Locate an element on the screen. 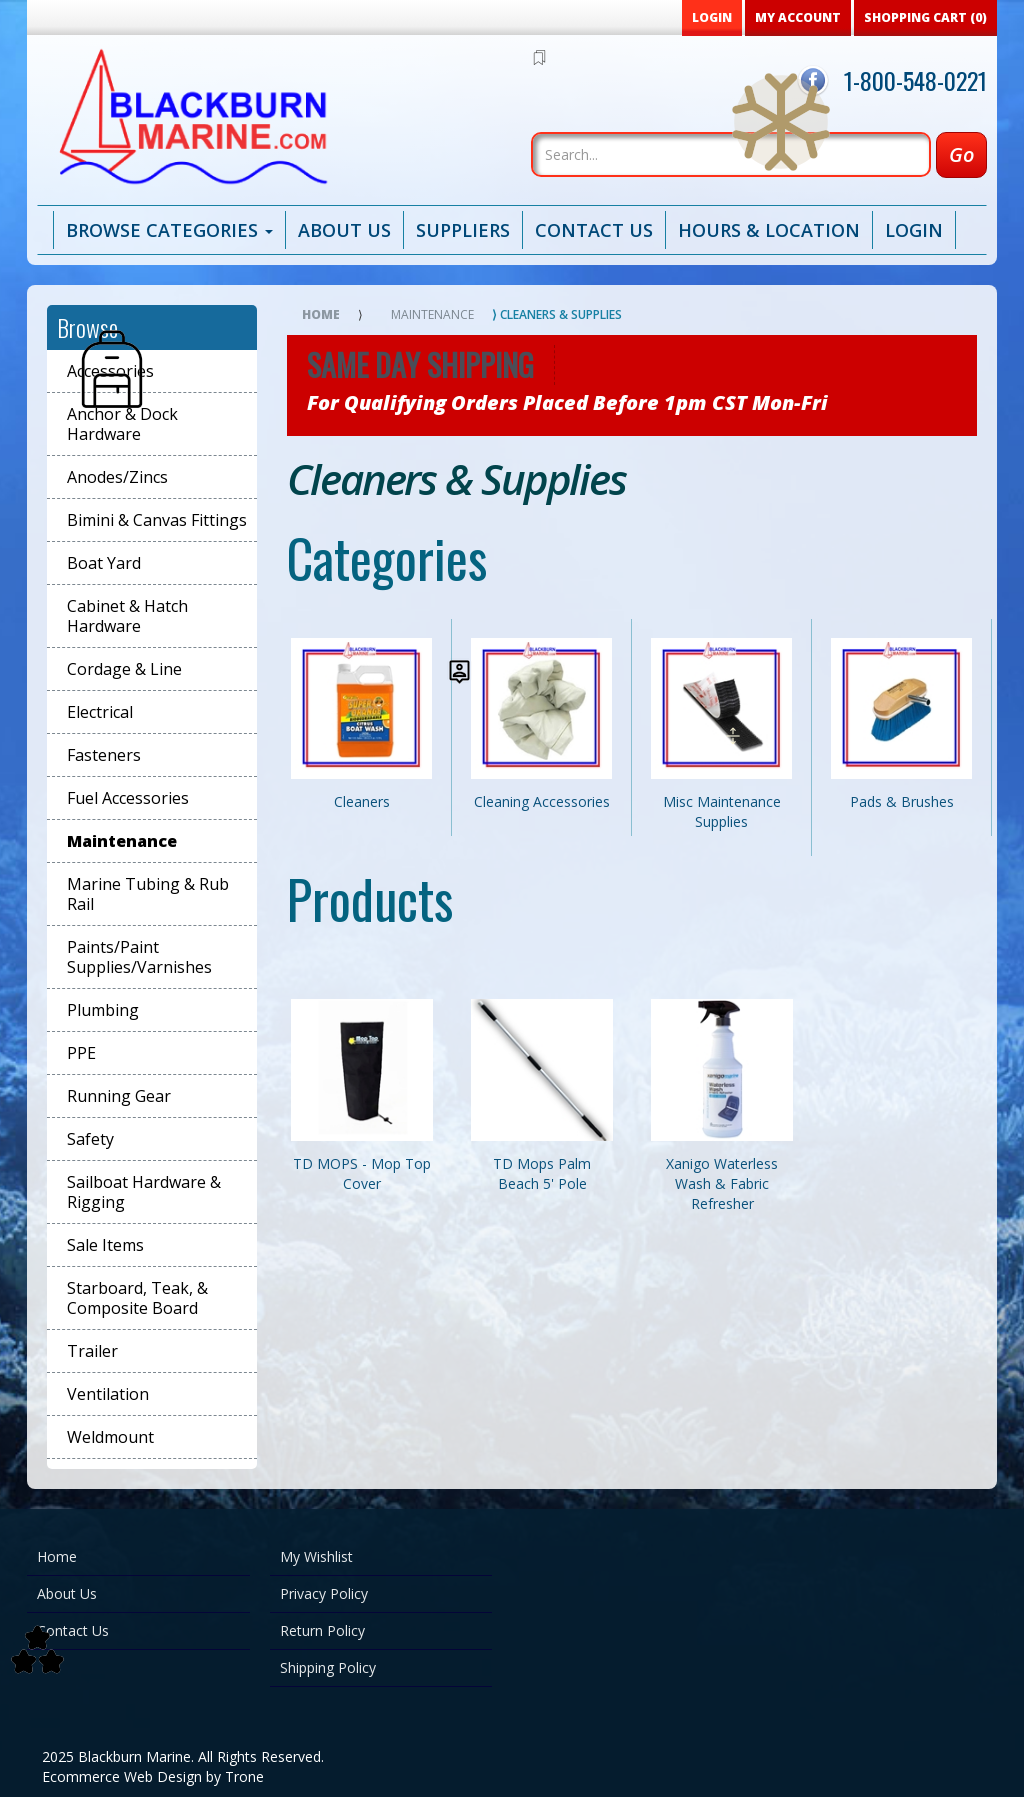 The image size is (1024, 1797). access your inventory or storage is located at coordinates (112, 372).